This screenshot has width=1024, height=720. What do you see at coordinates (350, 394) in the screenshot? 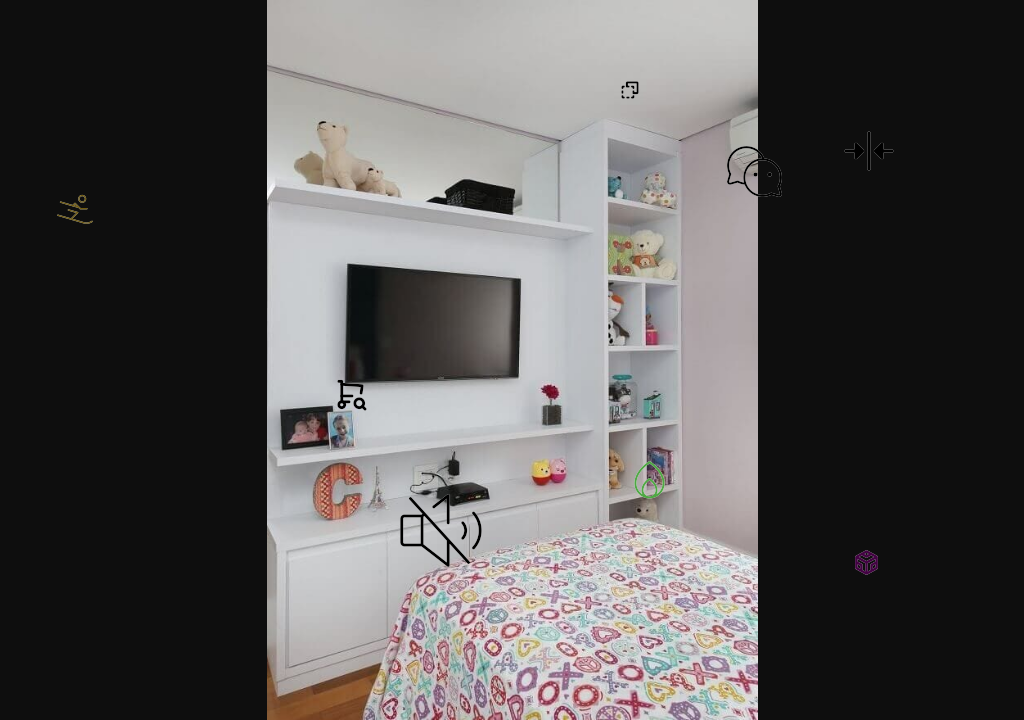
I see `search within your shopping cart` at bounding box center [350, 394].